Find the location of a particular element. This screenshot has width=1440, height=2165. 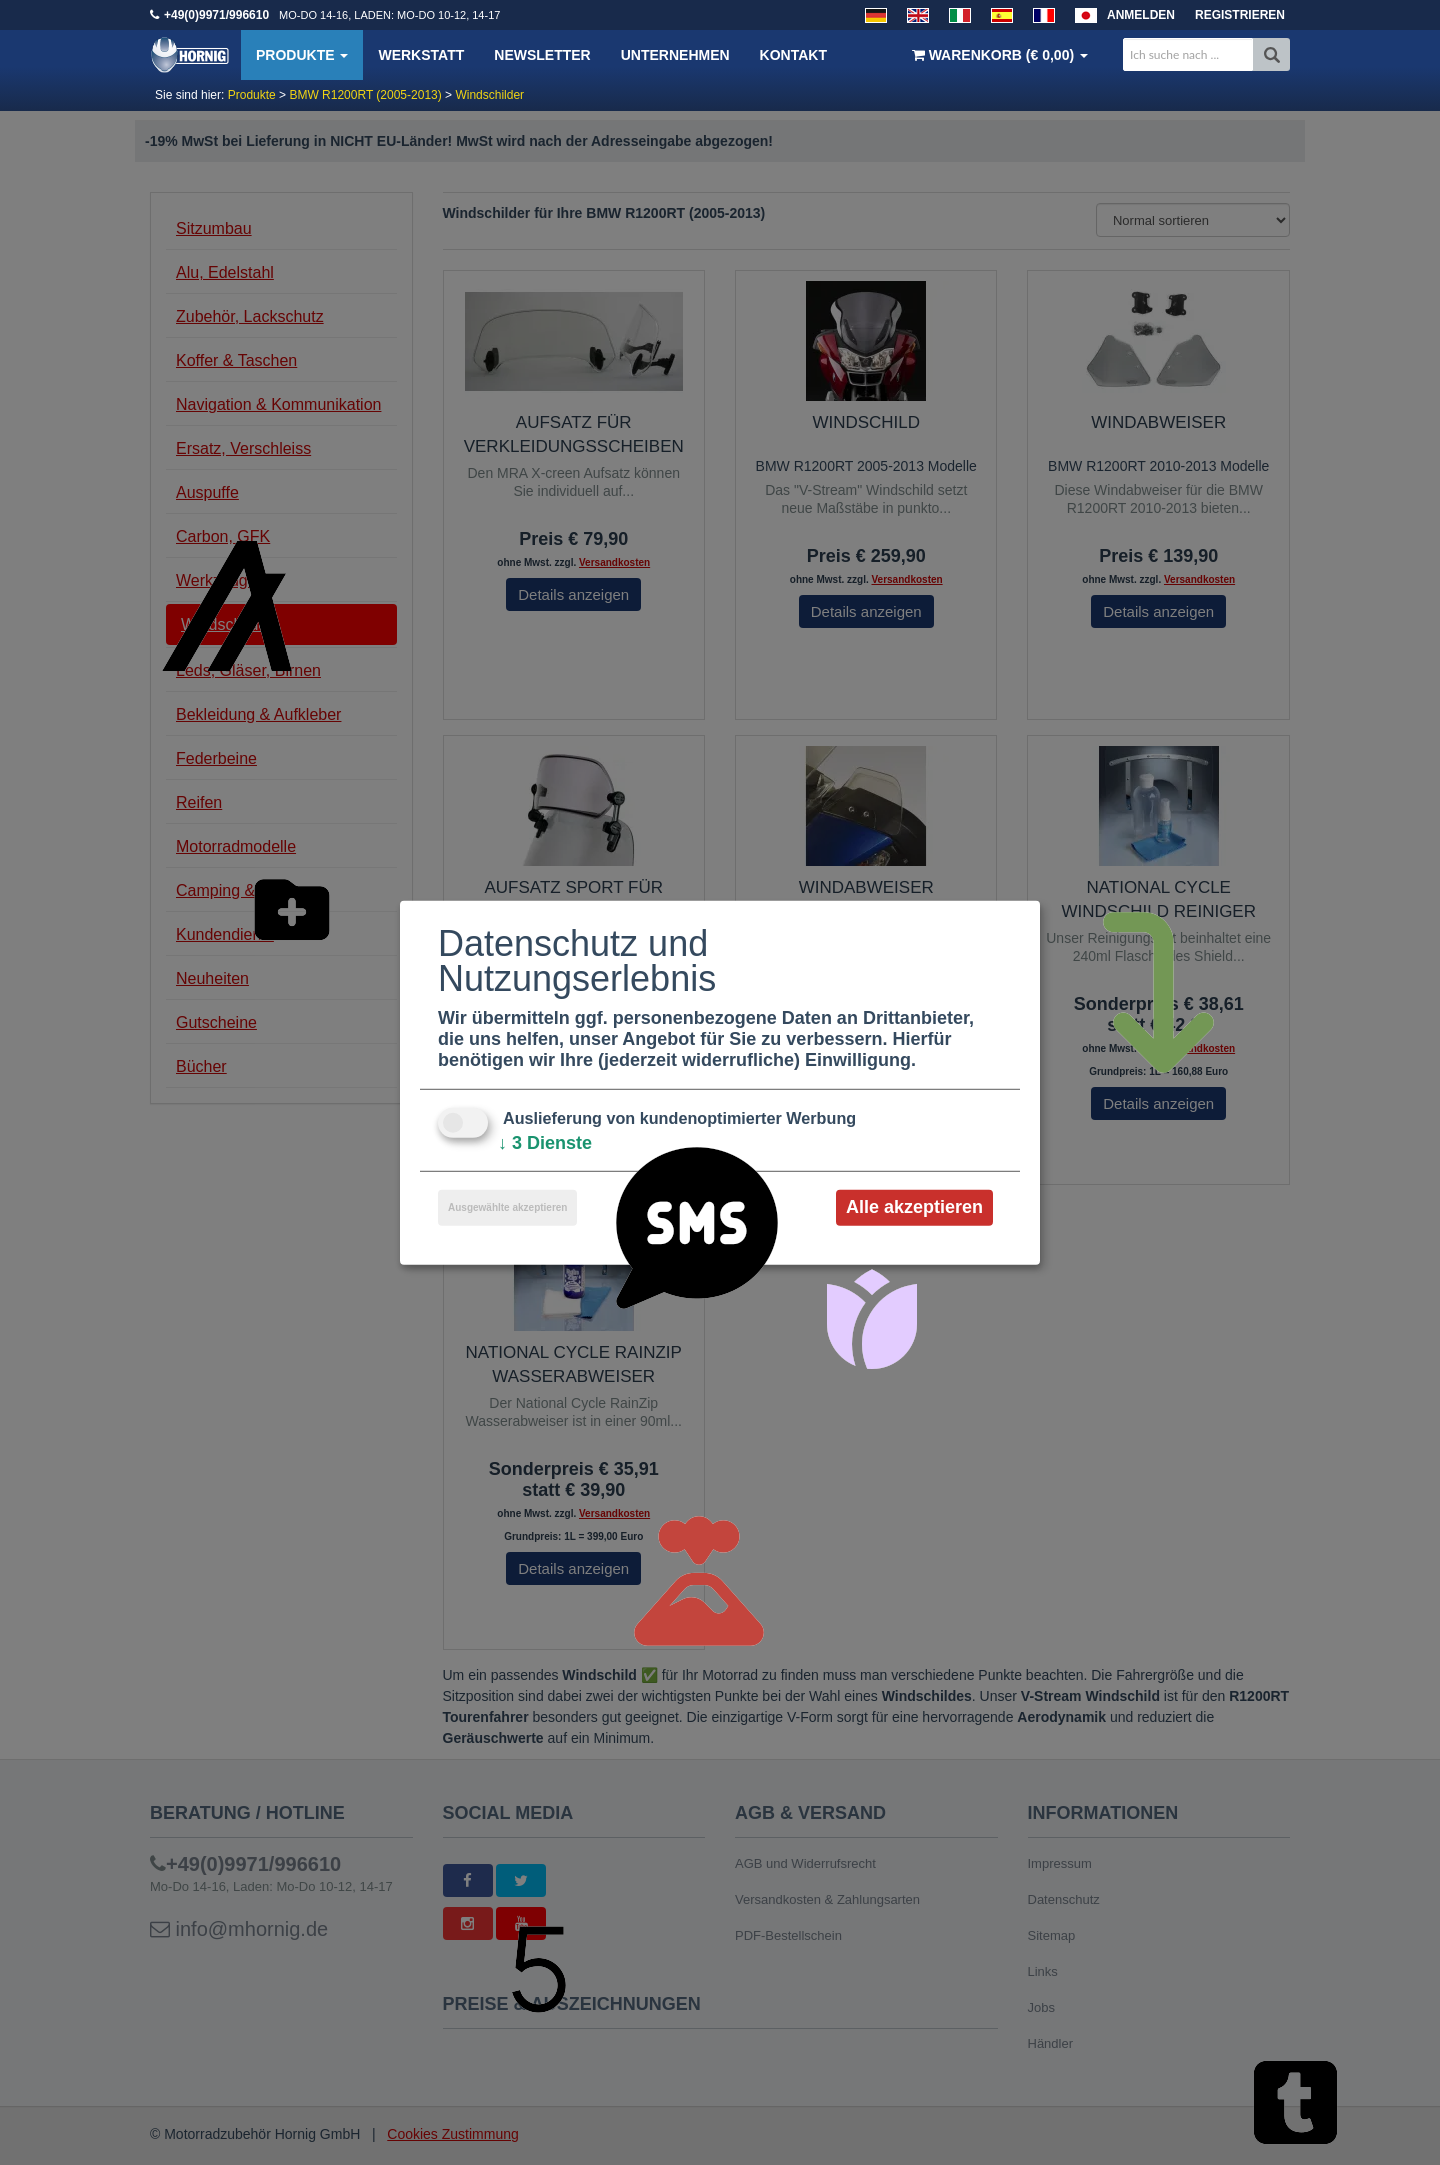

access nature or garden-related features is located at coordinates (872, 1319).